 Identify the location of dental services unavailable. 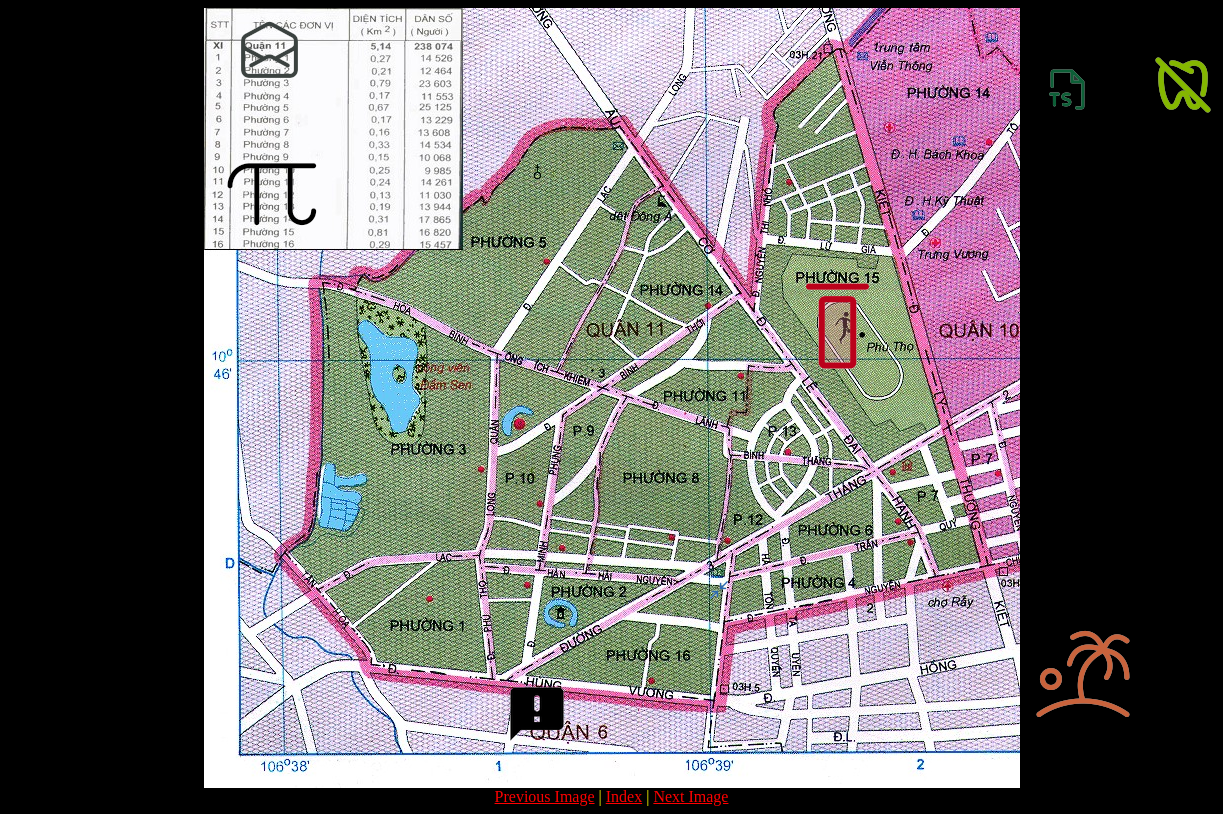
(1183, 85).